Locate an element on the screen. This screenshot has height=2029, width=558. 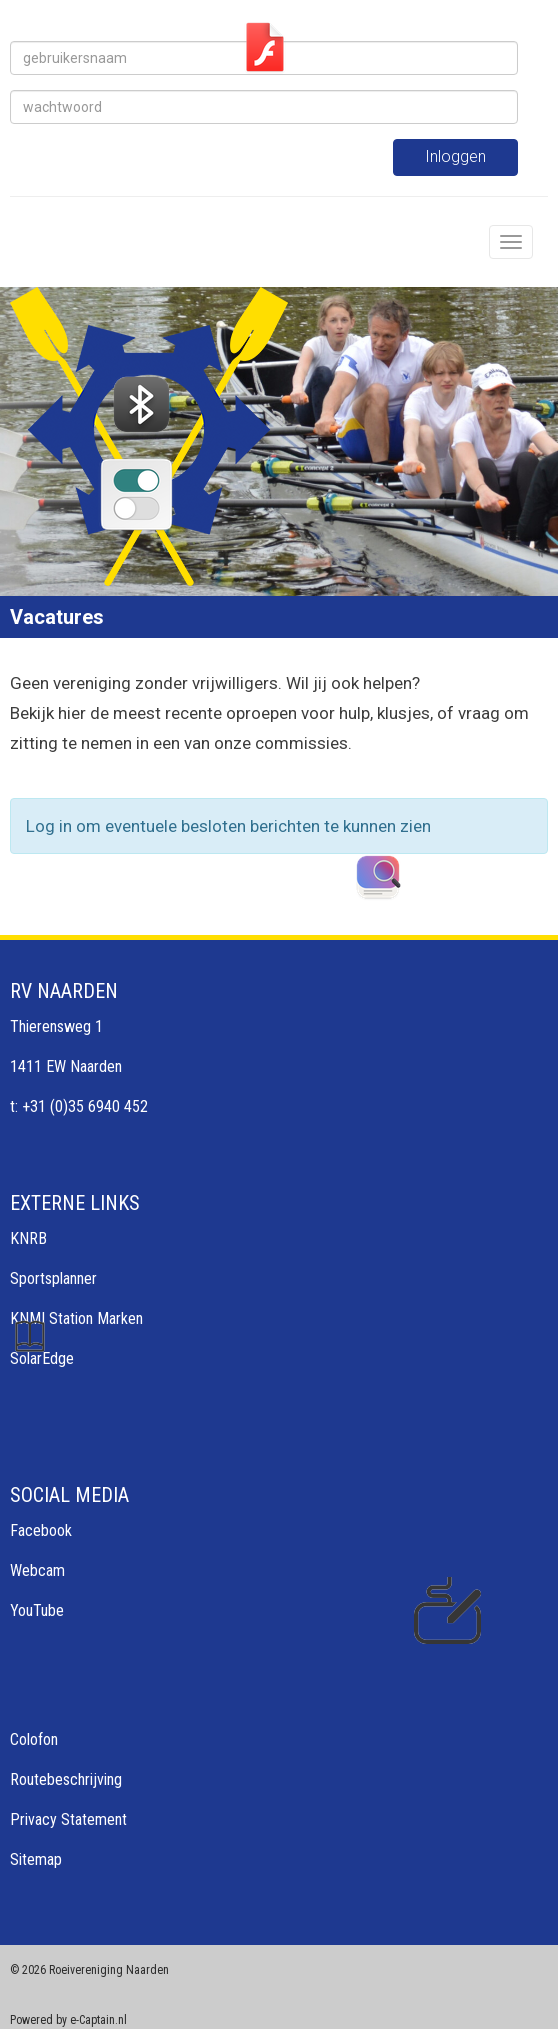
open share preview app is located at coordinates (378, 877).